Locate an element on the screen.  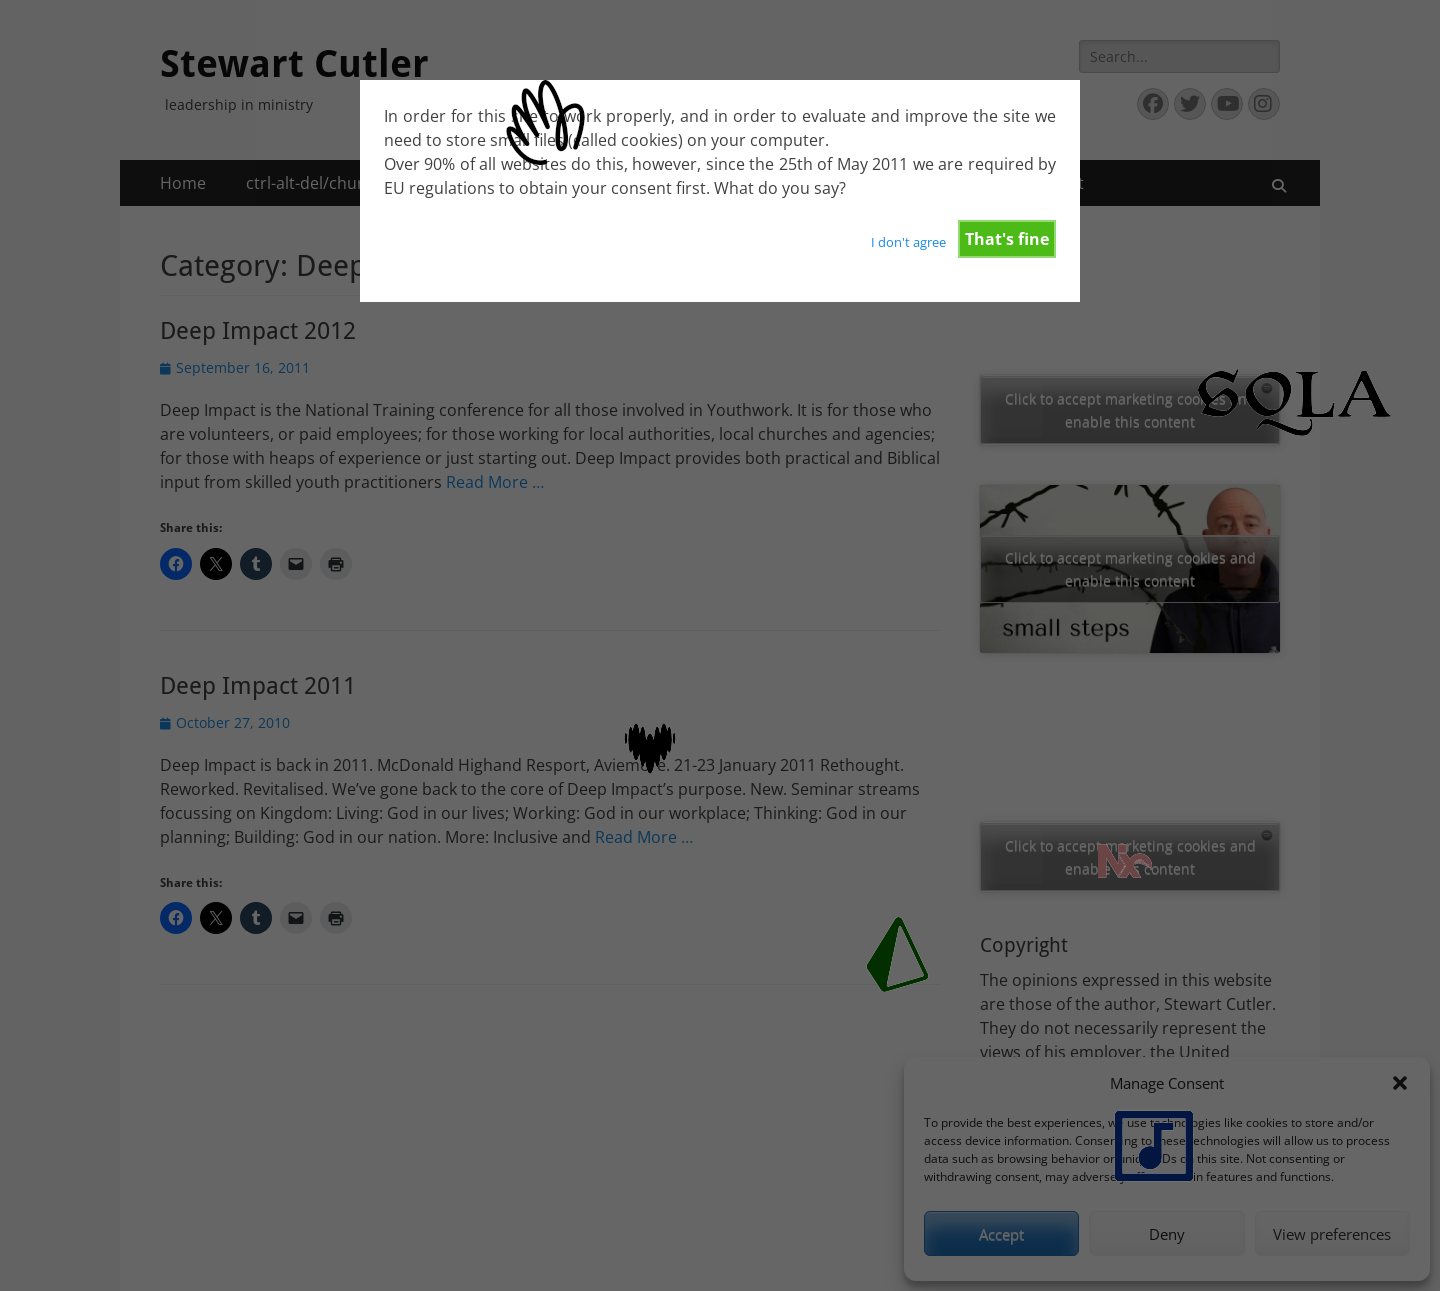
nx build system logo is located at coordinates (1125, 861).